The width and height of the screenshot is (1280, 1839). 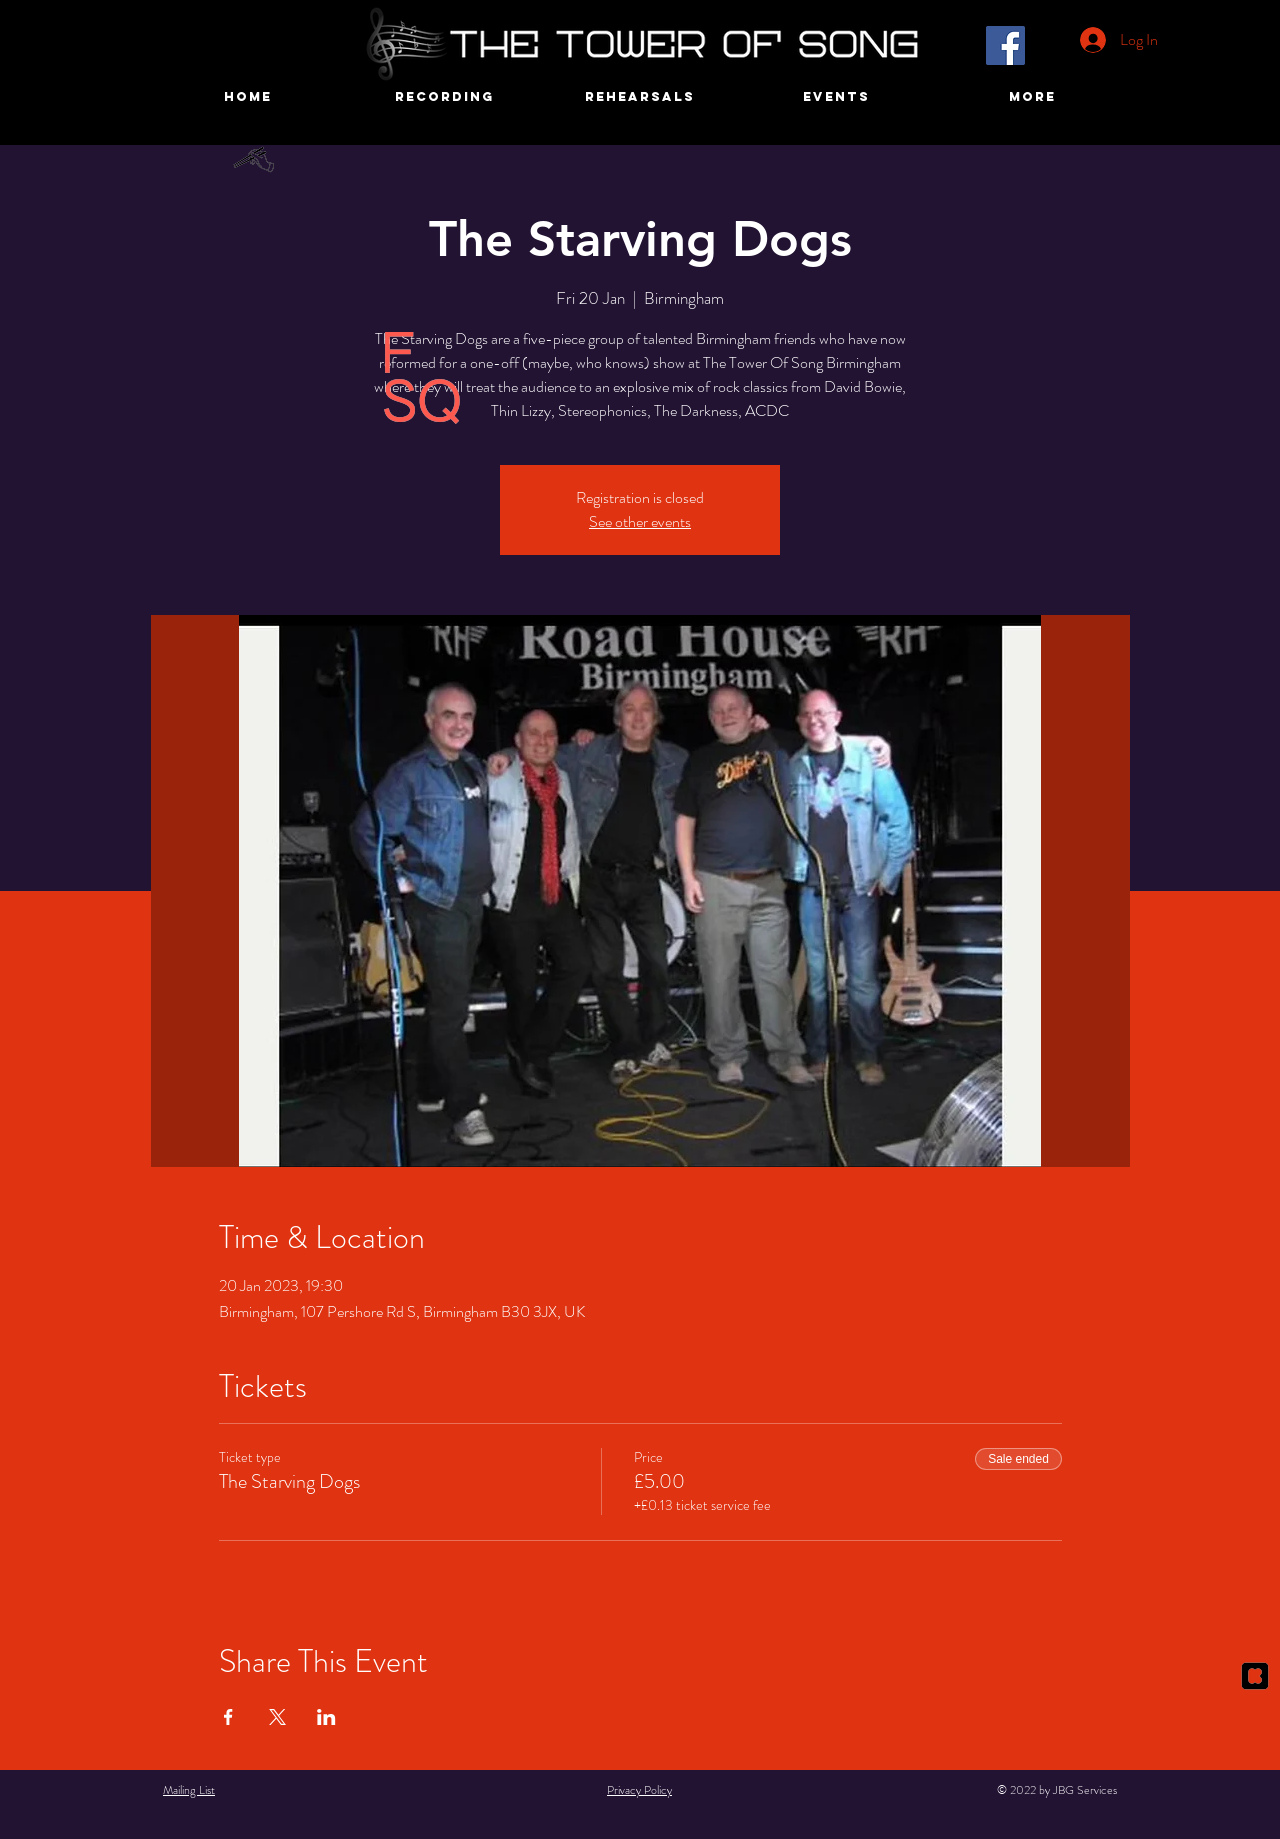 I want to click on open tabelog restaurant review app, so click(x=253, y=159).